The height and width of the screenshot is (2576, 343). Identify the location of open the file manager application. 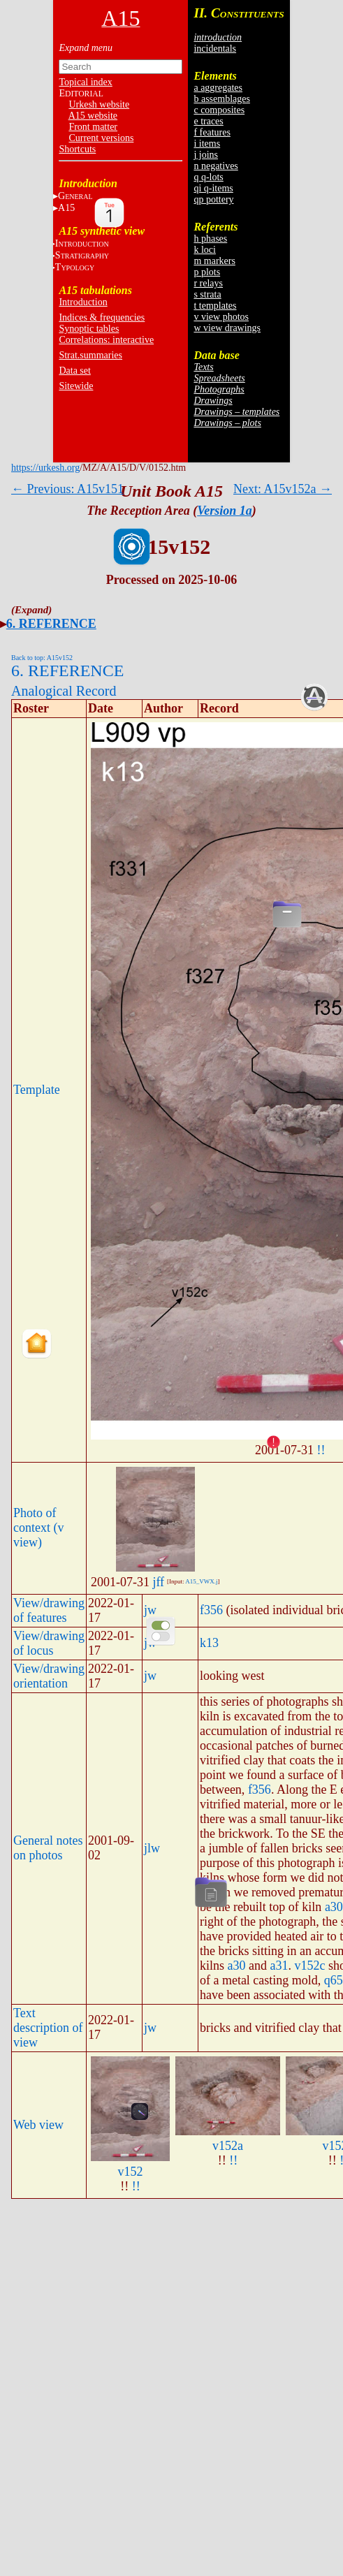
(287, 914).